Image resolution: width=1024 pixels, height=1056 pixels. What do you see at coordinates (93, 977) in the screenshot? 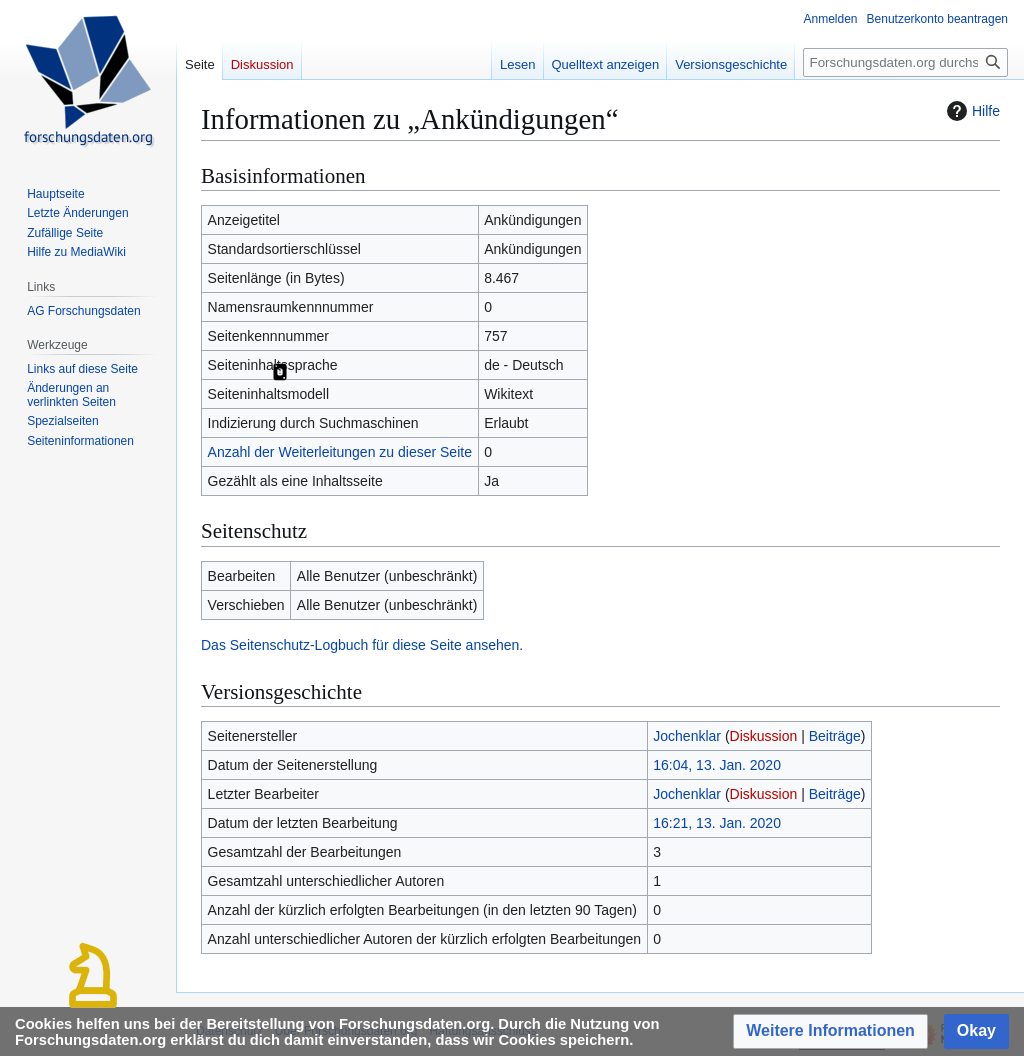
I see `play chess or access chess game` at bounding box center [93, 977].